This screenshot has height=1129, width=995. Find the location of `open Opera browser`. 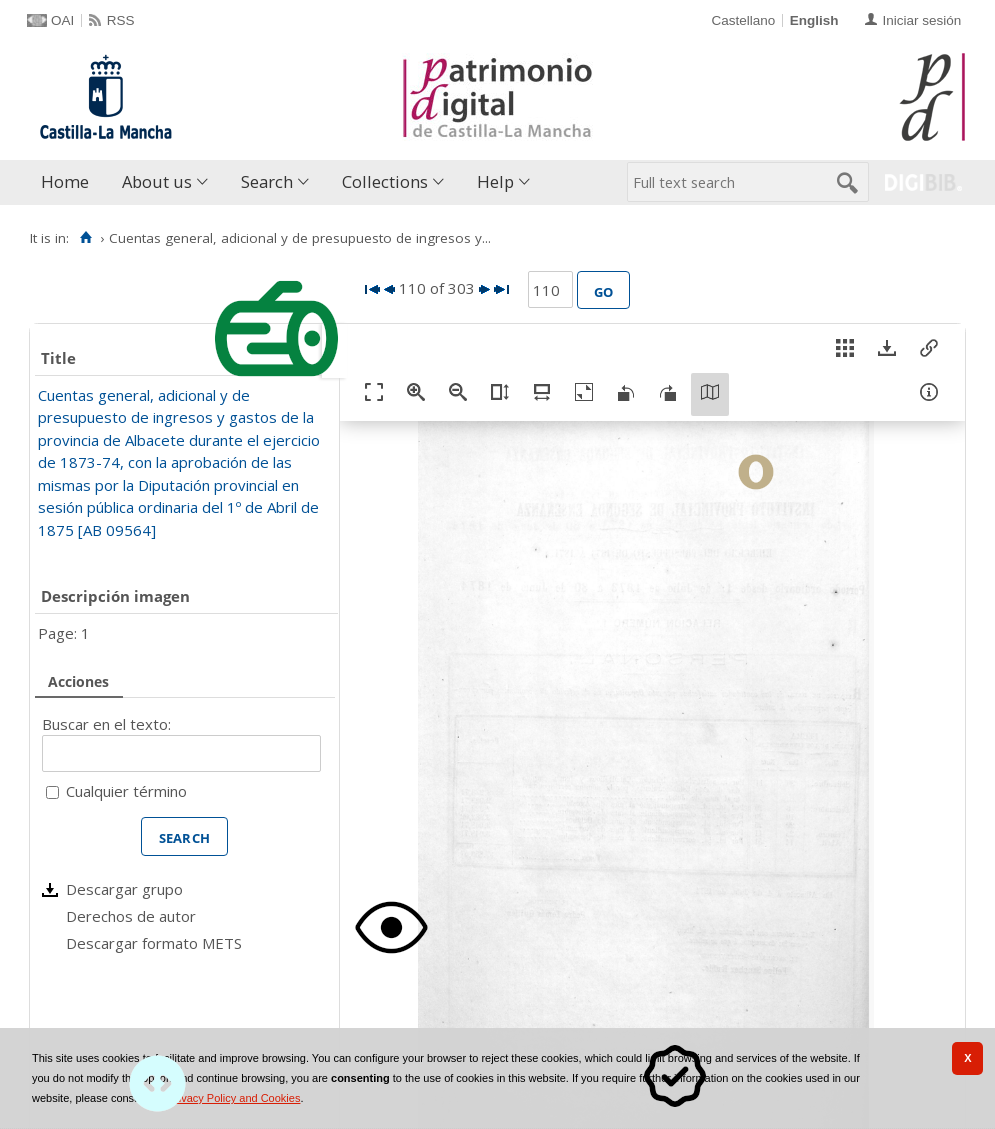

open Opera browser is located at coordinates (756, 472).